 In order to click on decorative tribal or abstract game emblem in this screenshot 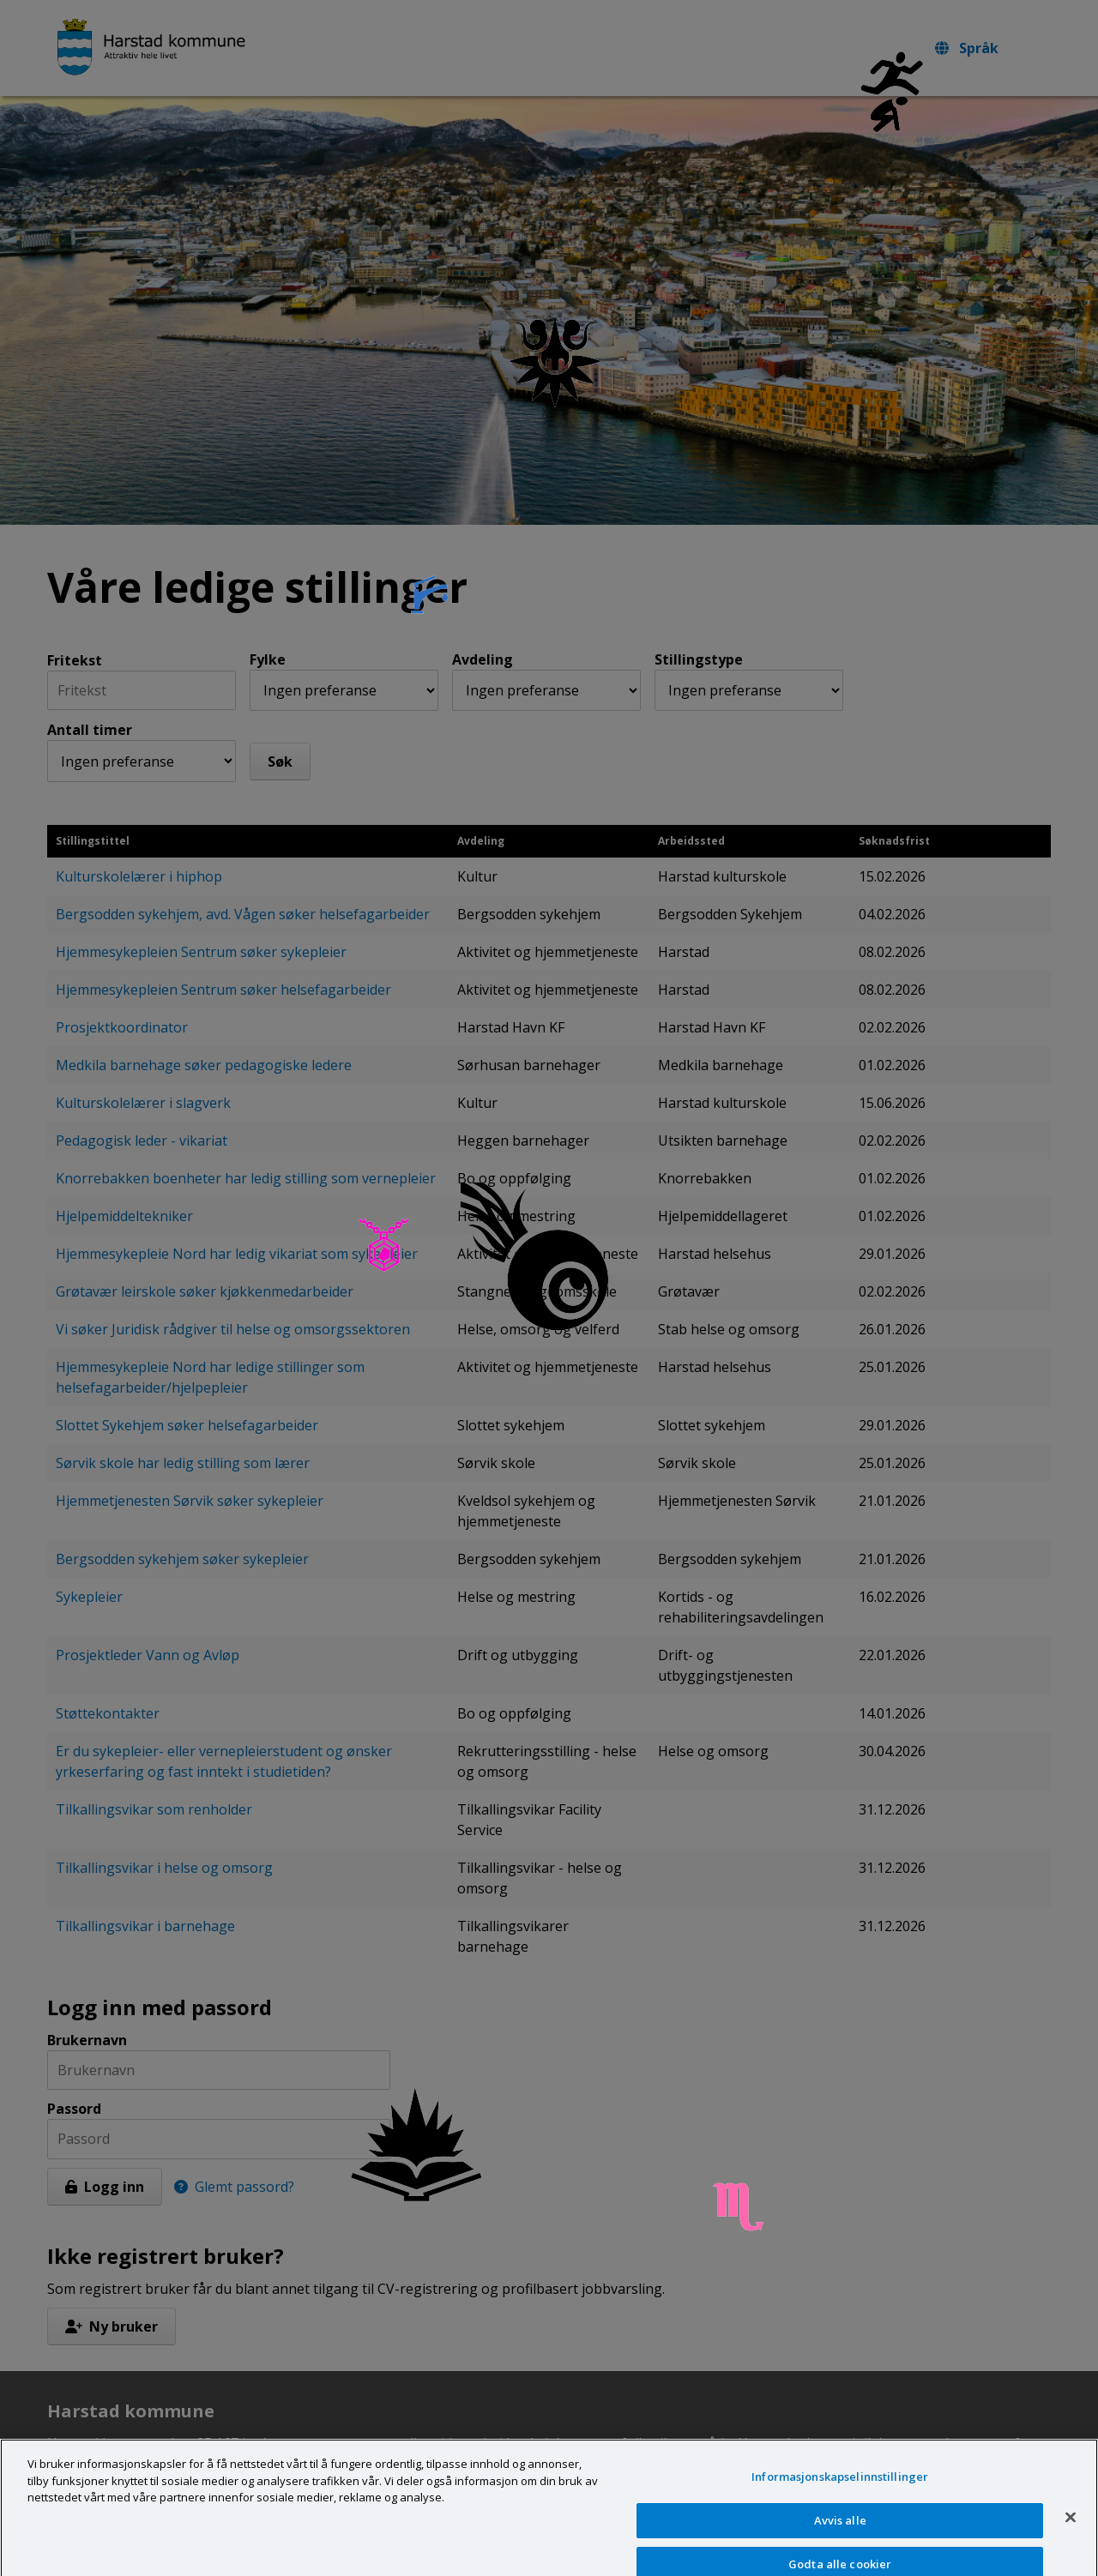, I will do `click(555, 361)`.